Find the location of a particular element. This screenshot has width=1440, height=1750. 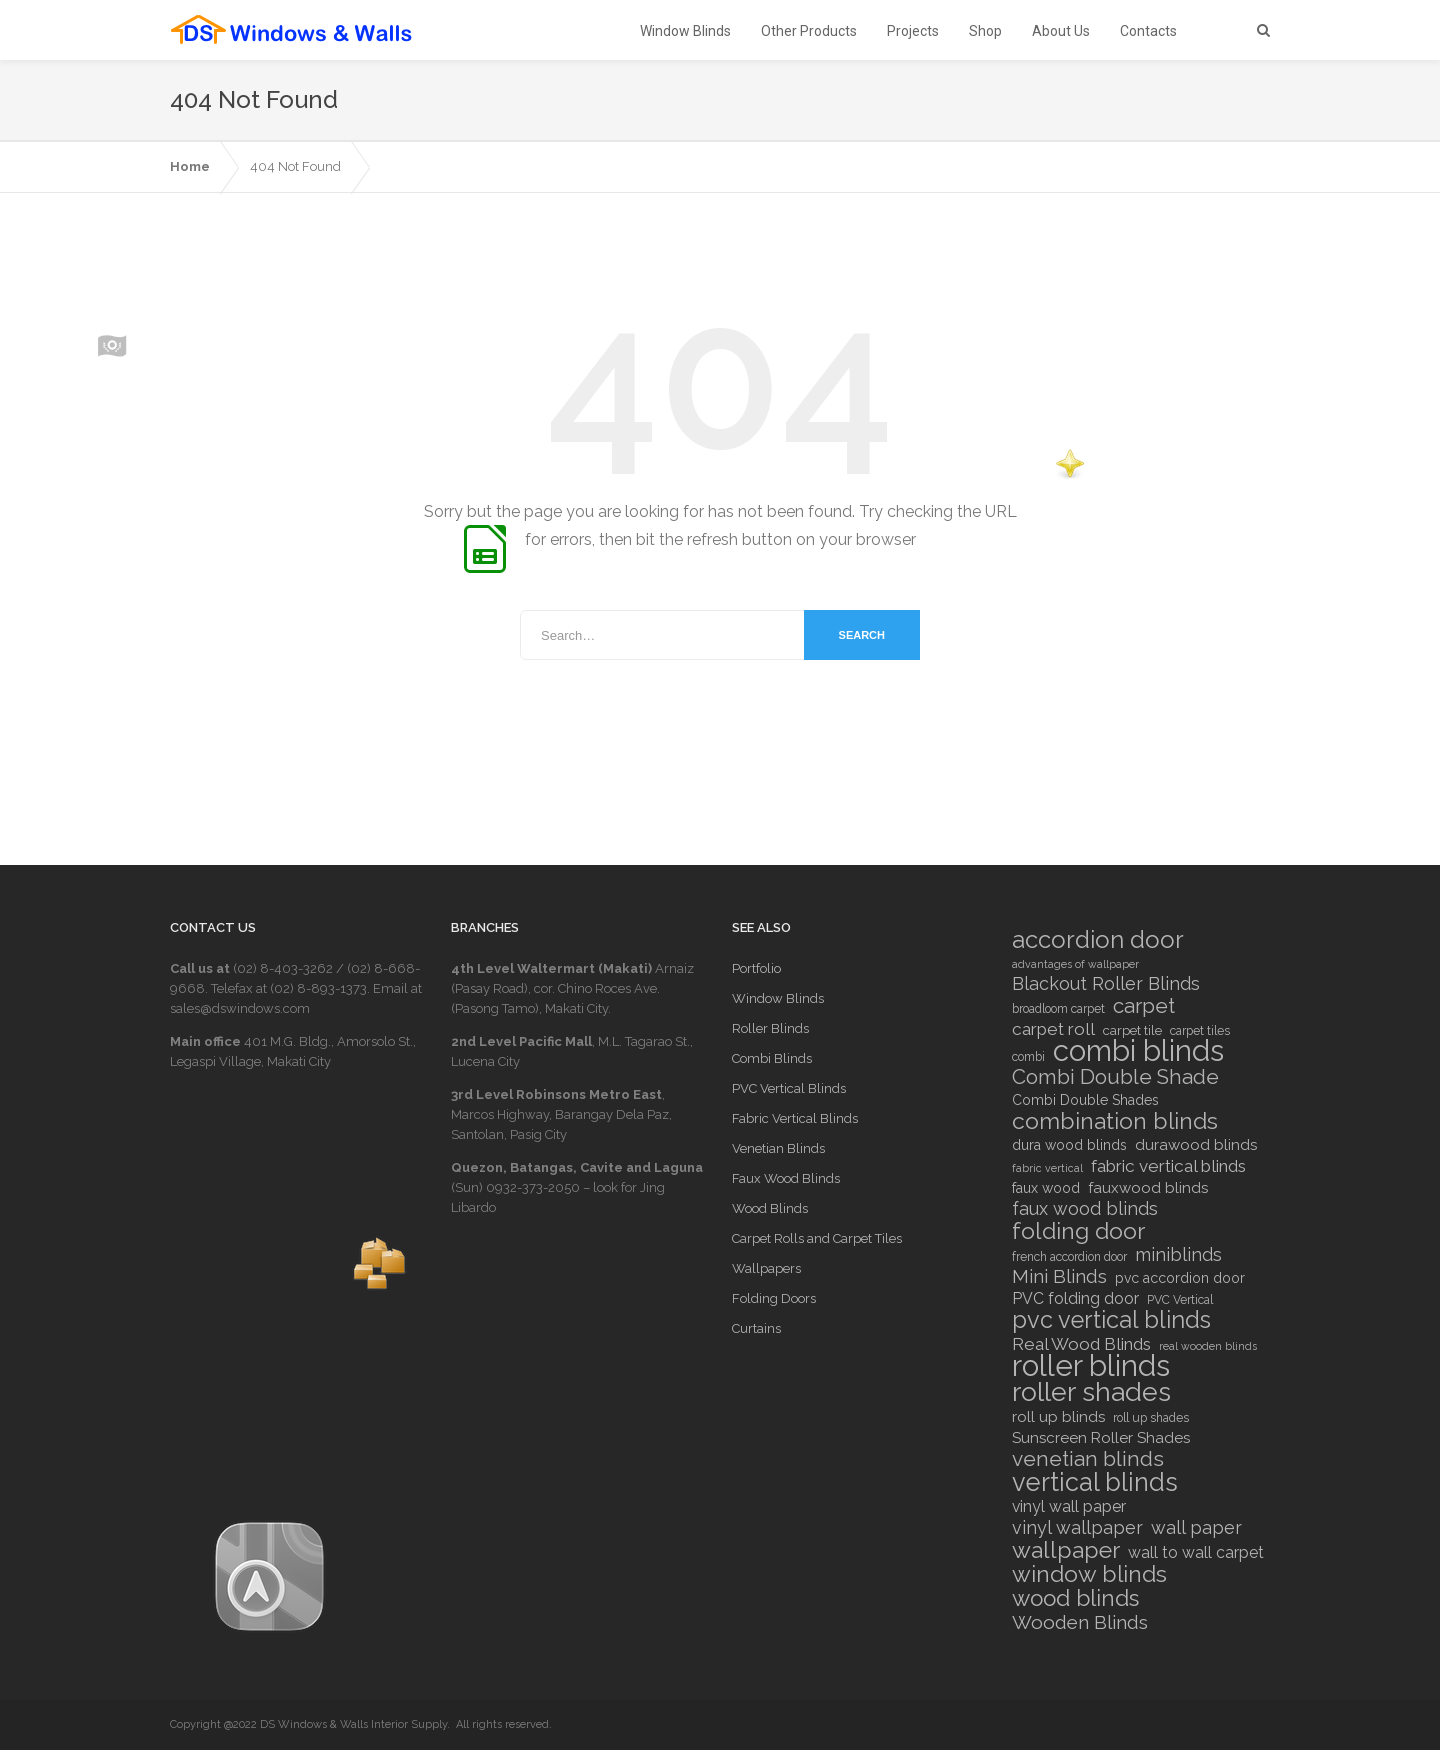

open LibreOffice Impress presentation software is located at coordinates (485, 549).